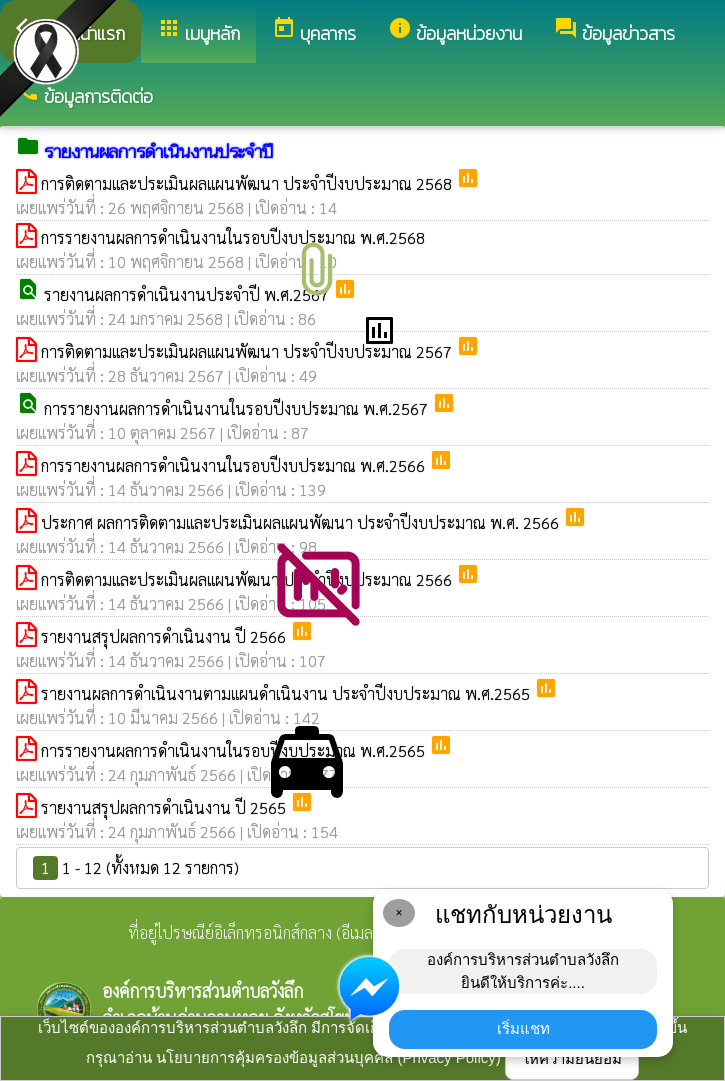  What do you see at coordinates (317, 269) in the screenshot?
I see `attach a file to your message` at bounding box center [317, 269].